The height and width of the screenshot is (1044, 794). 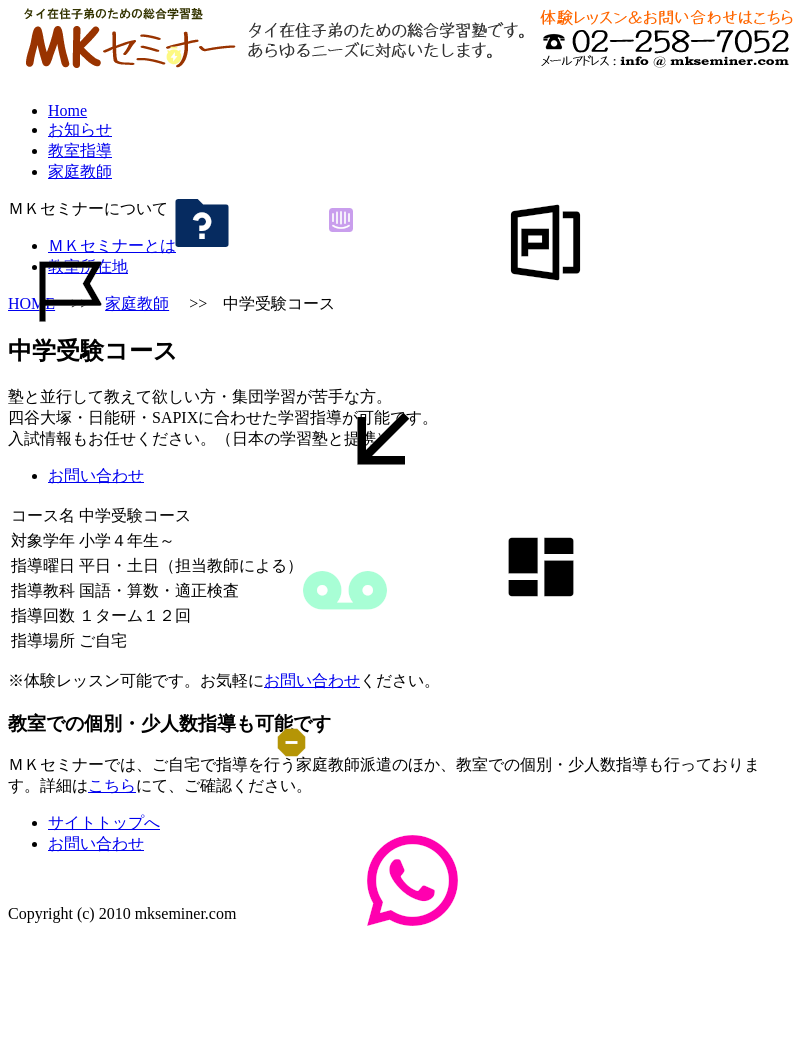 What do you see at coordinates (379, 443) in the screenshot?
I see `navigate back and down` at bounding box center [379, 443].